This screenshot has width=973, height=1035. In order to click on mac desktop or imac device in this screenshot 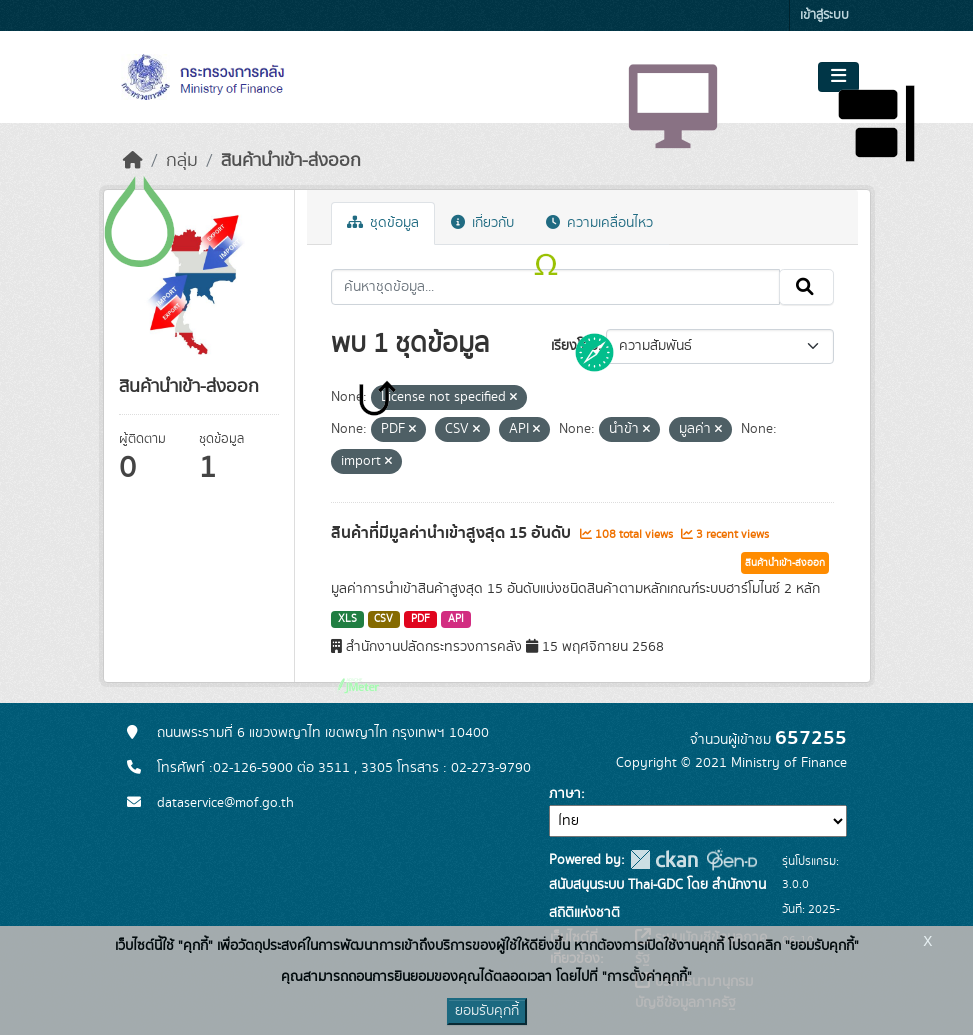, I will do `click(673, 104)`.